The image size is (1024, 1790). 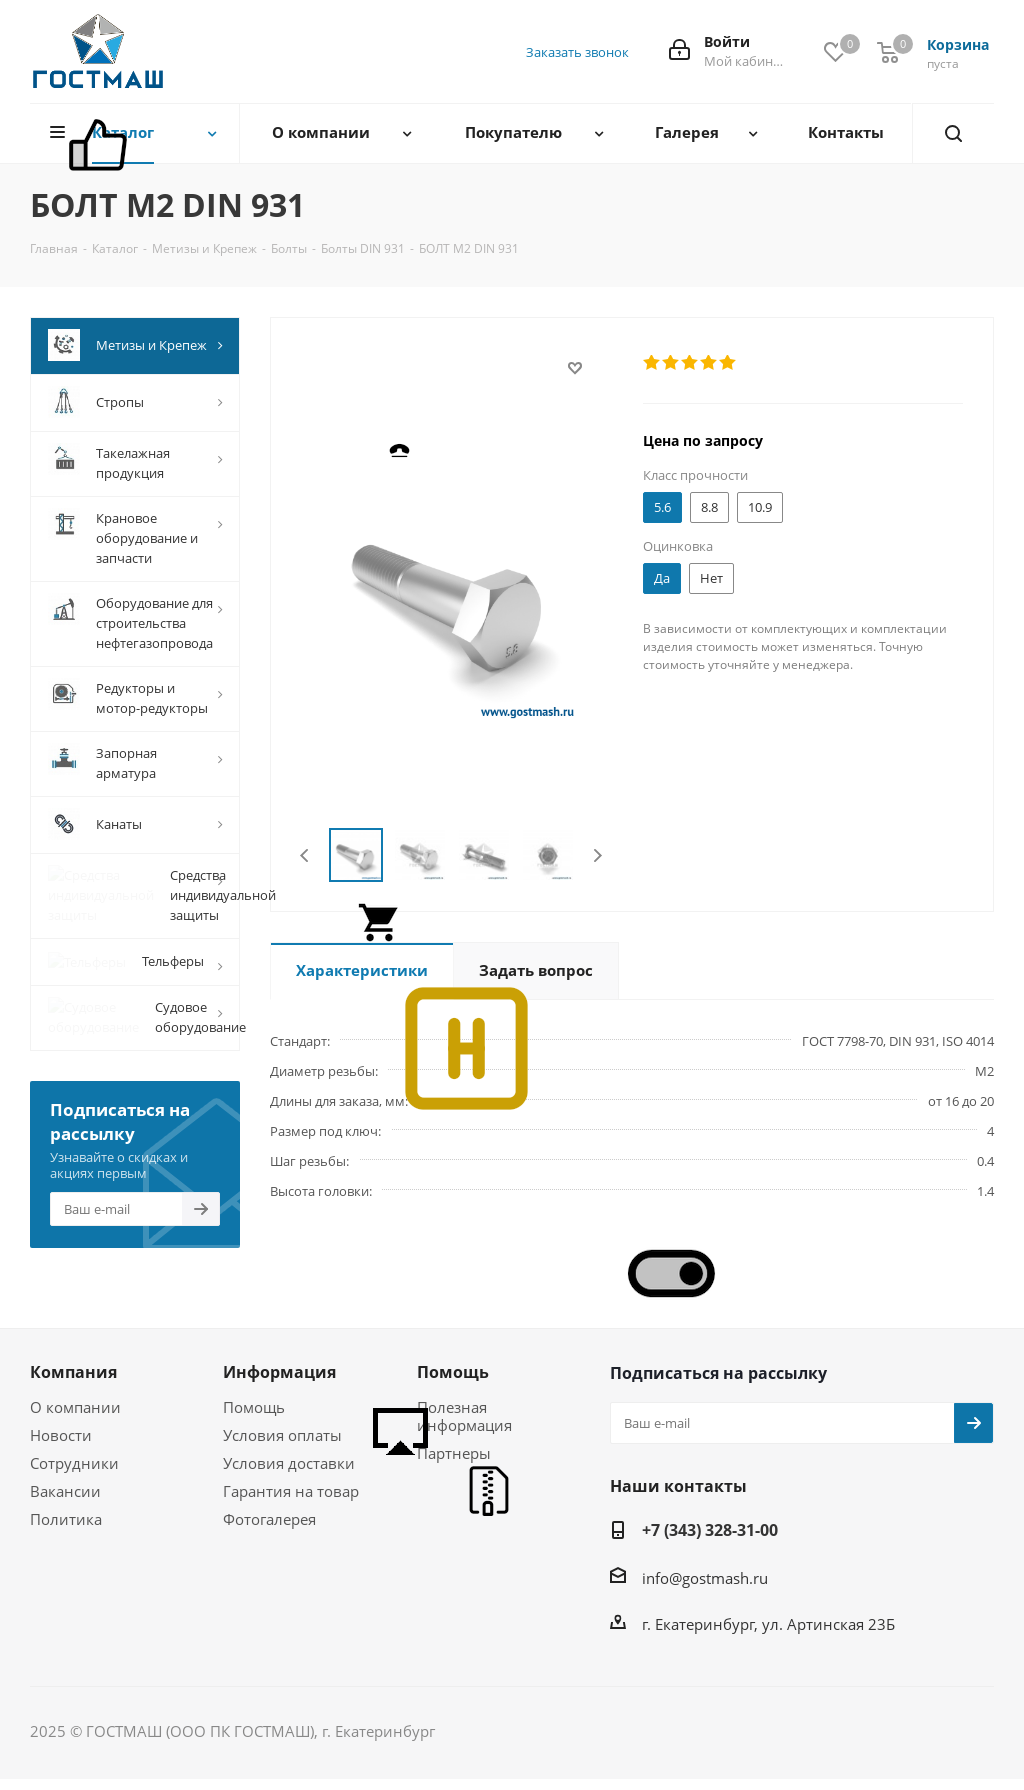 I want to click on view or open a compressed zip file, so click(x=489, y=1490).